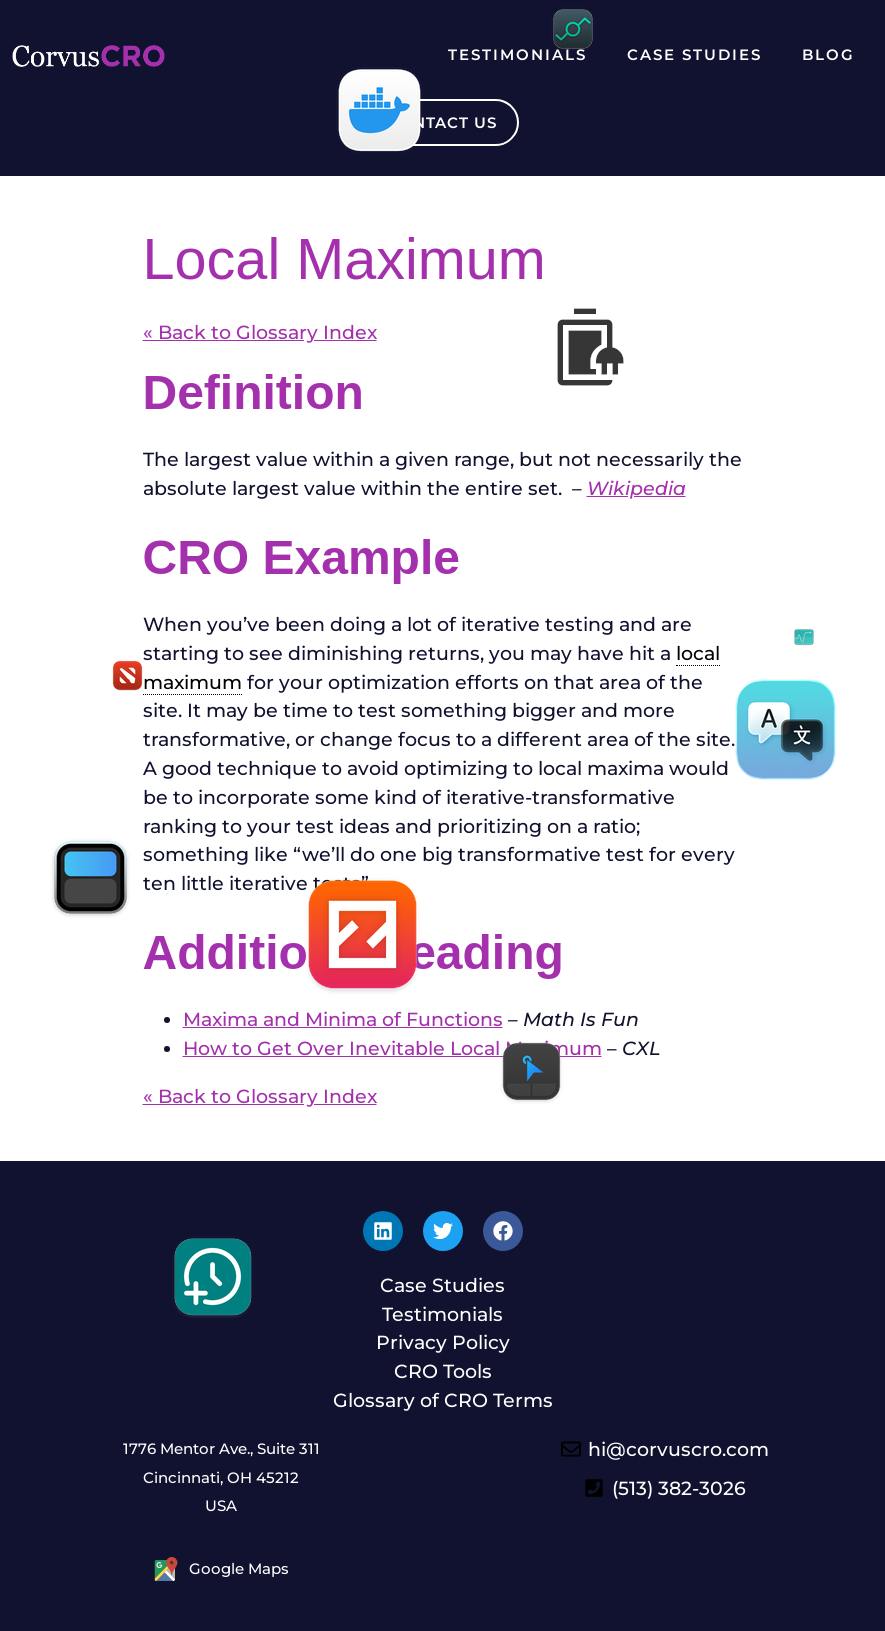  I want to click on view battery and power management settings, so click(585, 347).